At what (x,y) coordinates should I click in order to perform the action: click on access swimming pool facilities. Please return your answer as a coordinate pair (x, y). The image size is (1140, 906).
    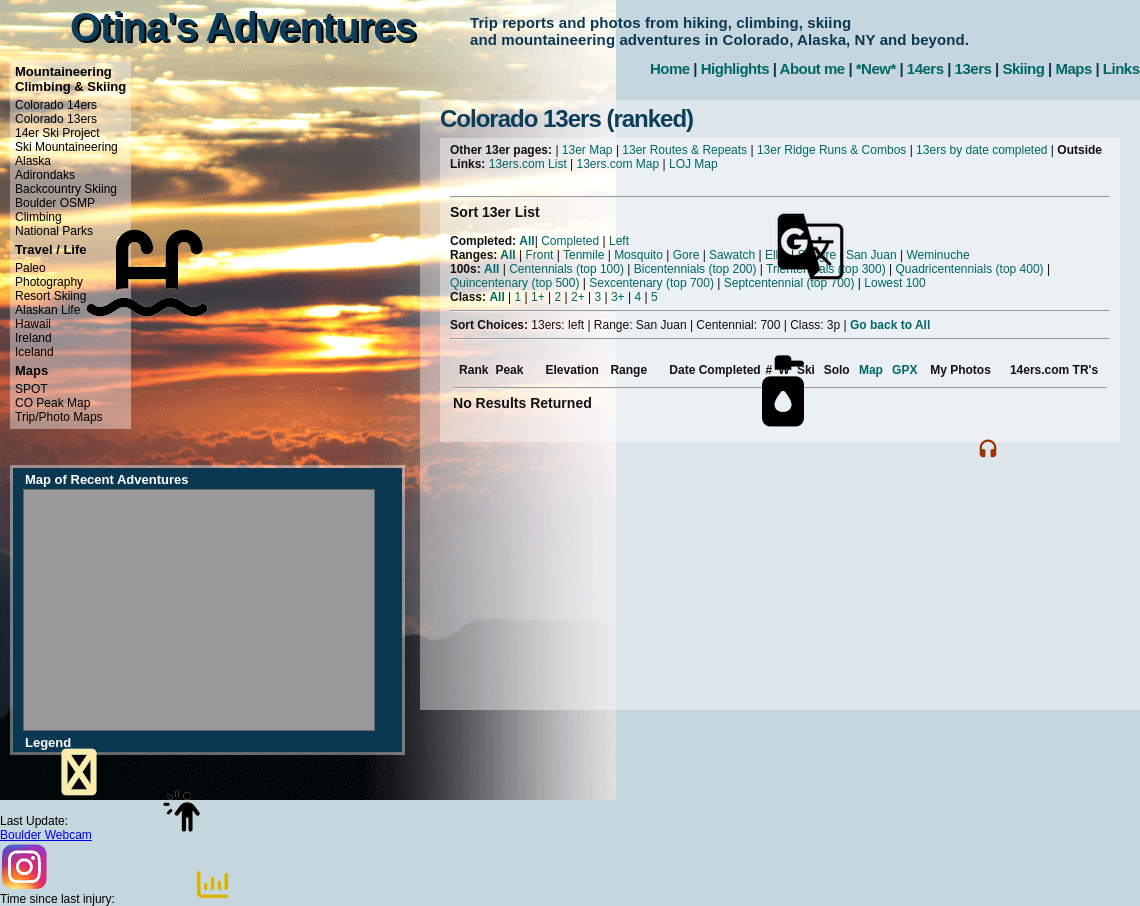
    Looking at the image, I should click on (147, 273).